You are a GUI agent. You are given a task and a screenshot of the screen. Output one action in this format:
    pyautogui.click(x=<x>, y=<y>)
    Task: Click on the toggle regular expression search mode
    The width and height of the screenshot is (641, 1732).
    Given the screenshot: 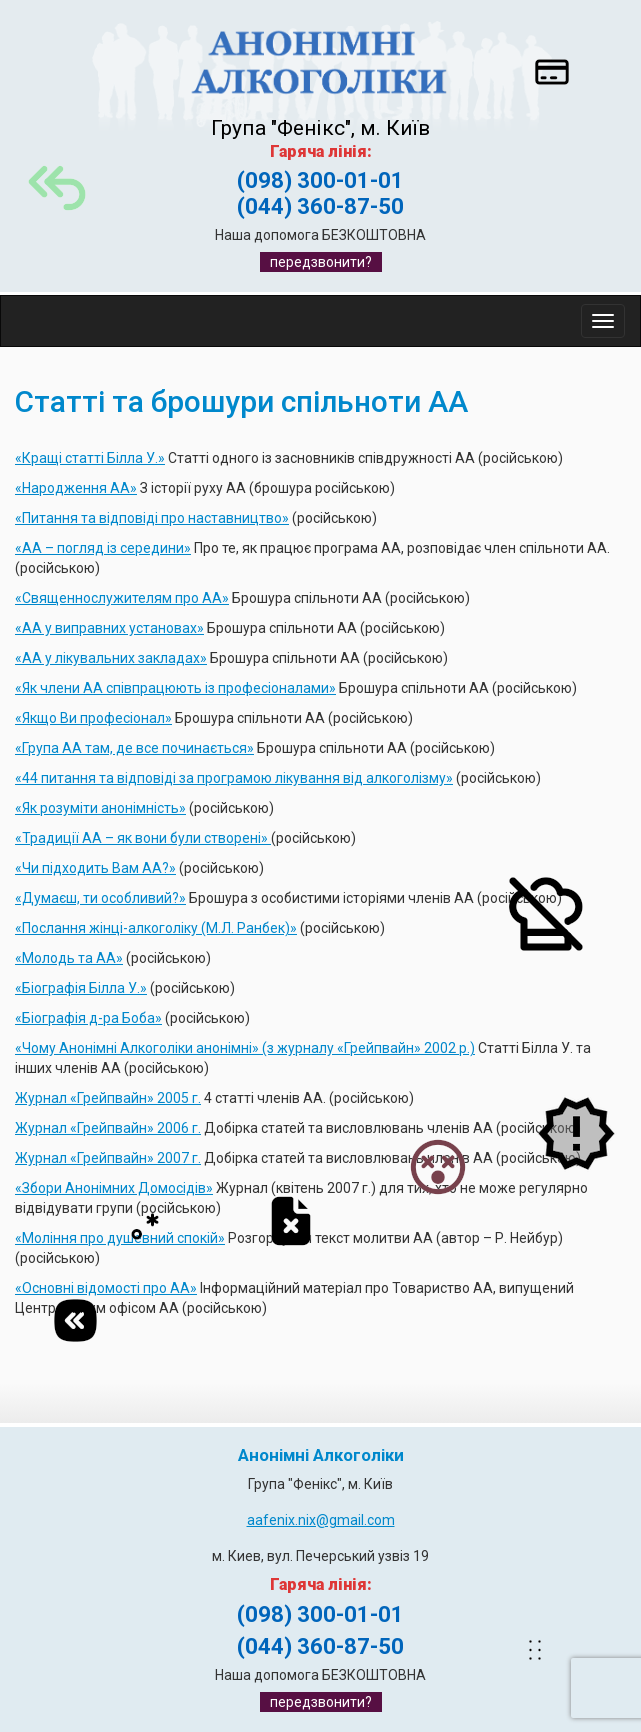 What is the action you would take?
    pyautogui.click(x=145, y=1226)
    